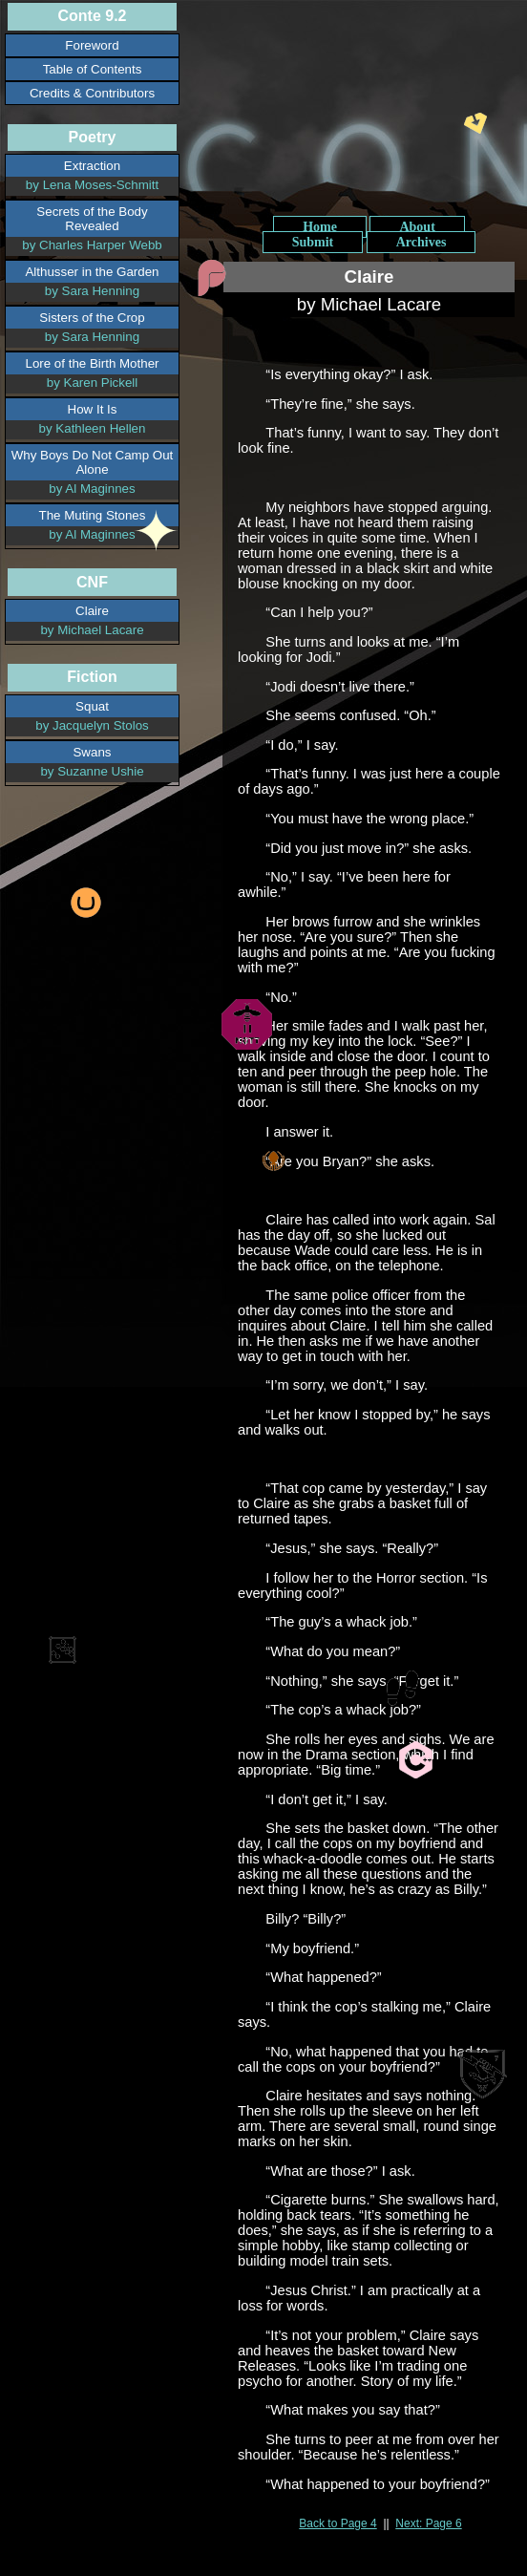  I want to click on open scilab application, so click(62, 1650).